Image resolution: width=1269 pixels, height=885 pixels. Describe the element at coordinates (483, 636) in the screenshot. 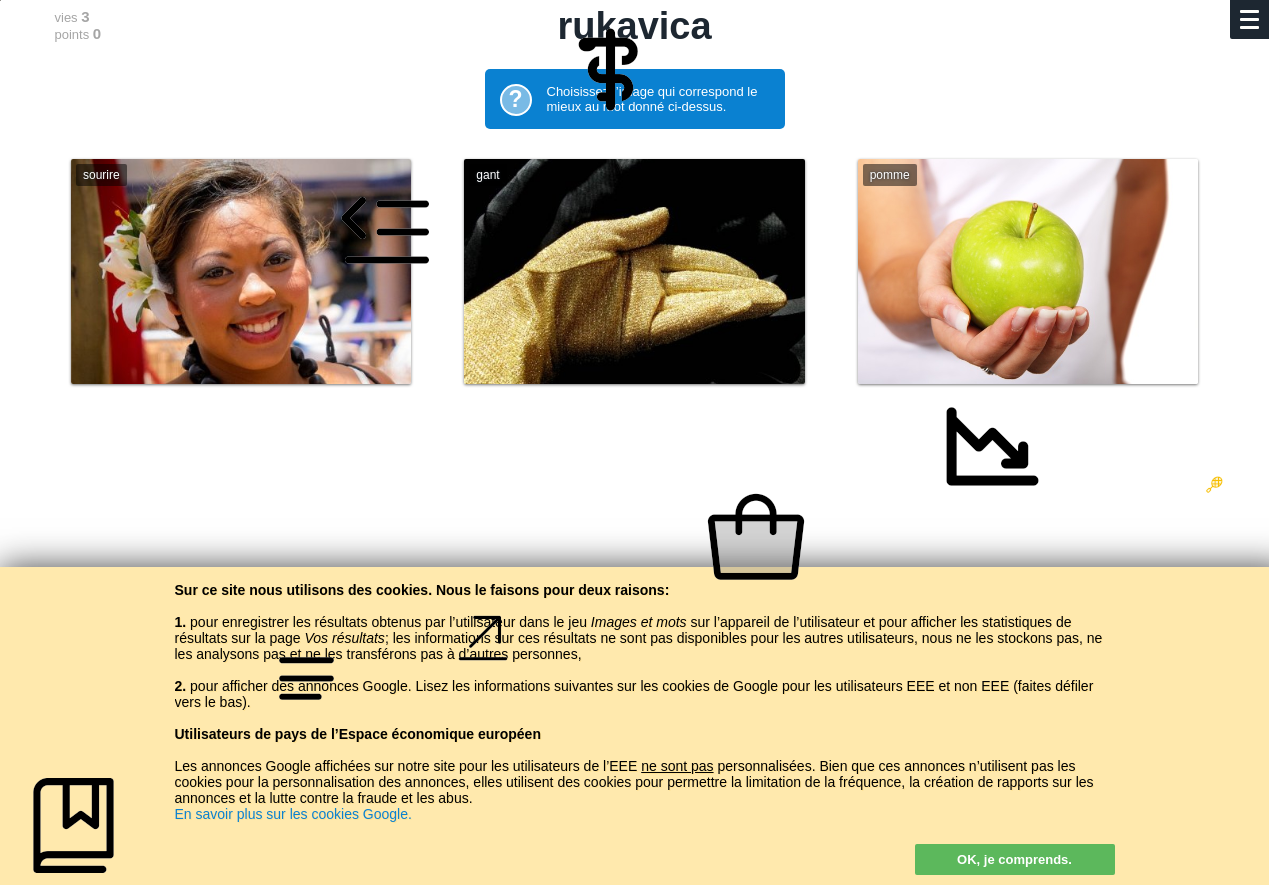

I see `open link in new window or tab` at that location.